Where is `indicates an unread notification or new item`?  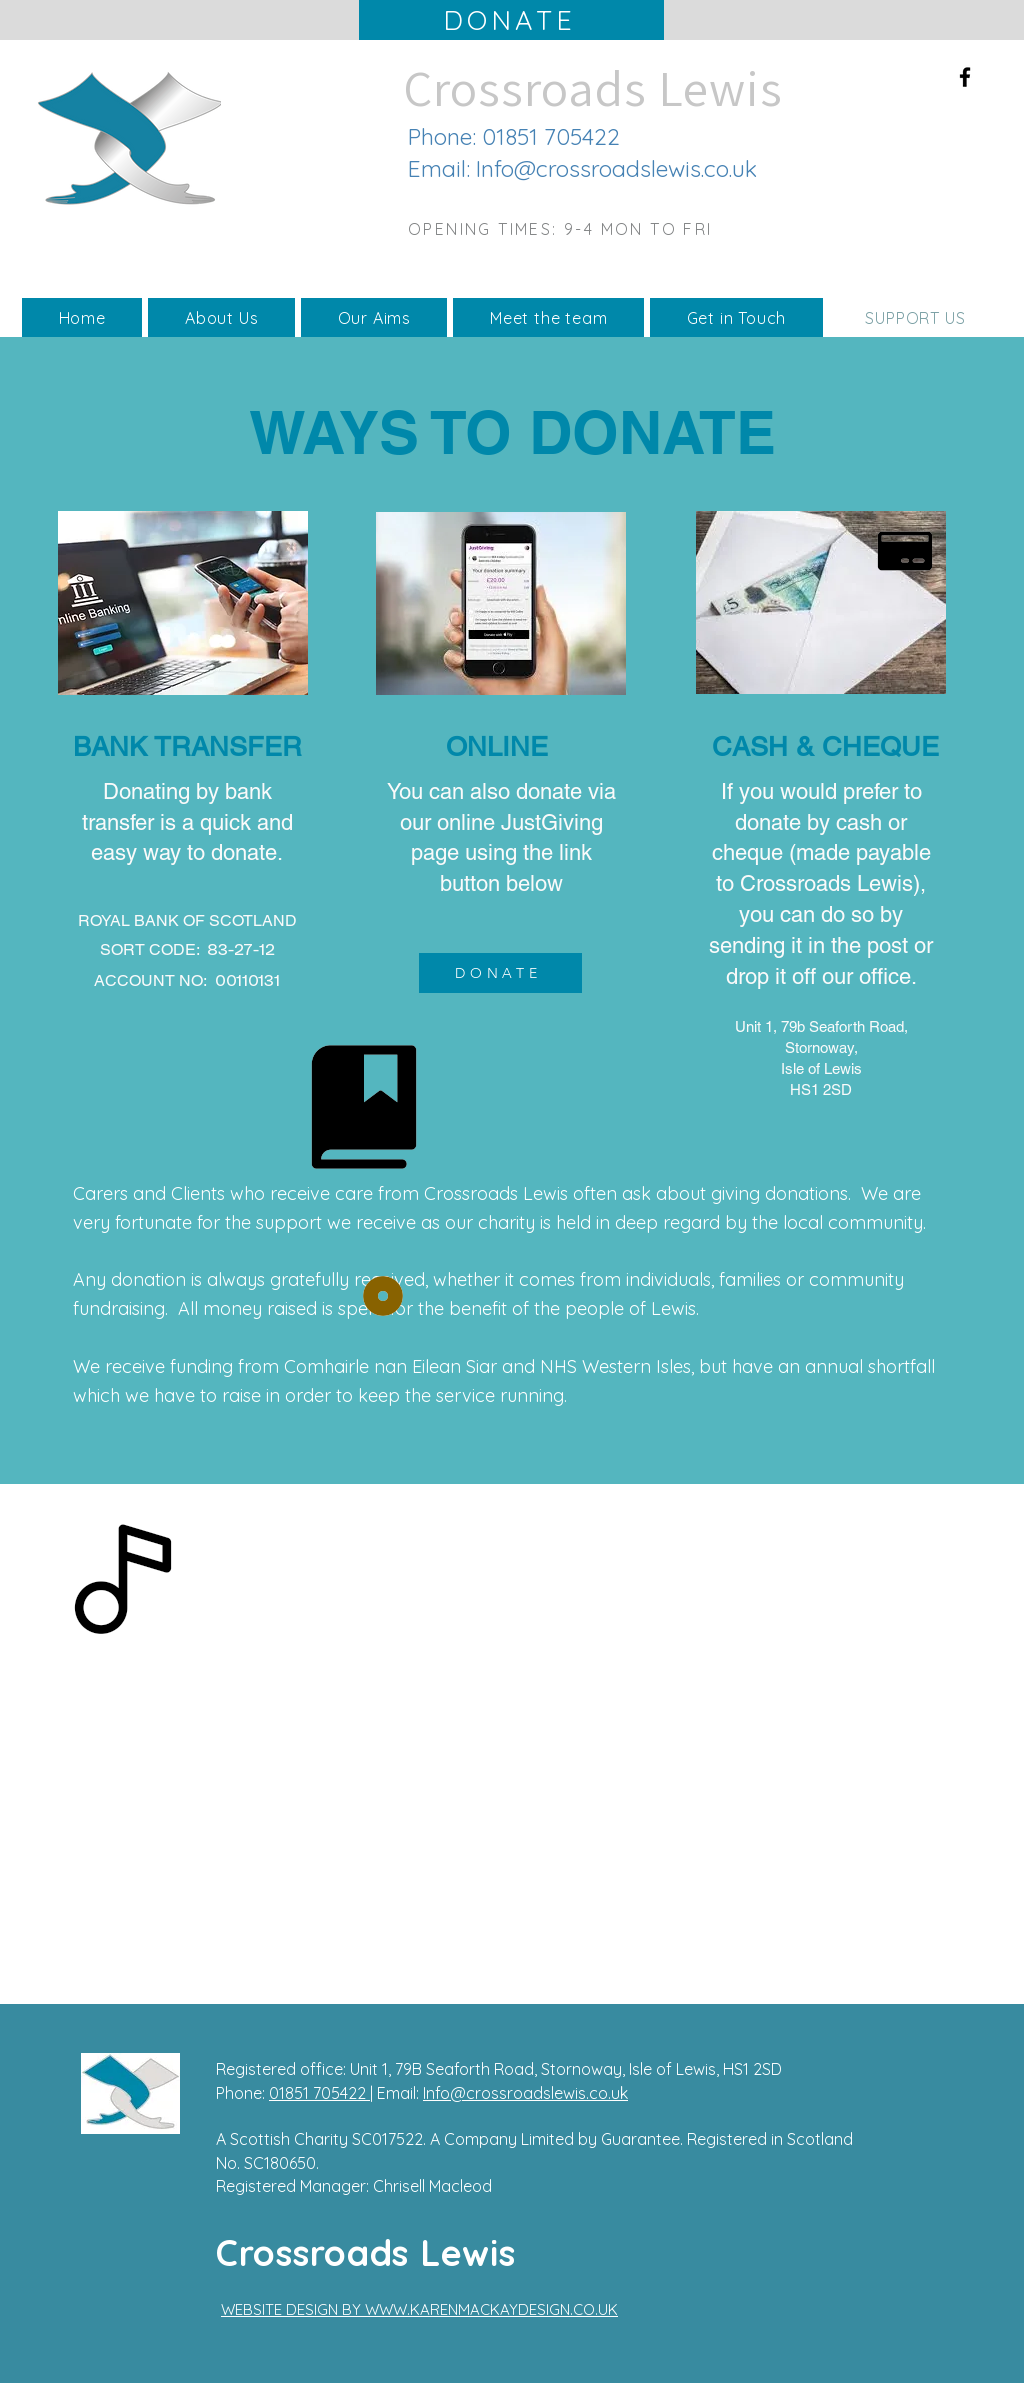
indicates an unread notification or new item is located at coordinates (383, 1296).